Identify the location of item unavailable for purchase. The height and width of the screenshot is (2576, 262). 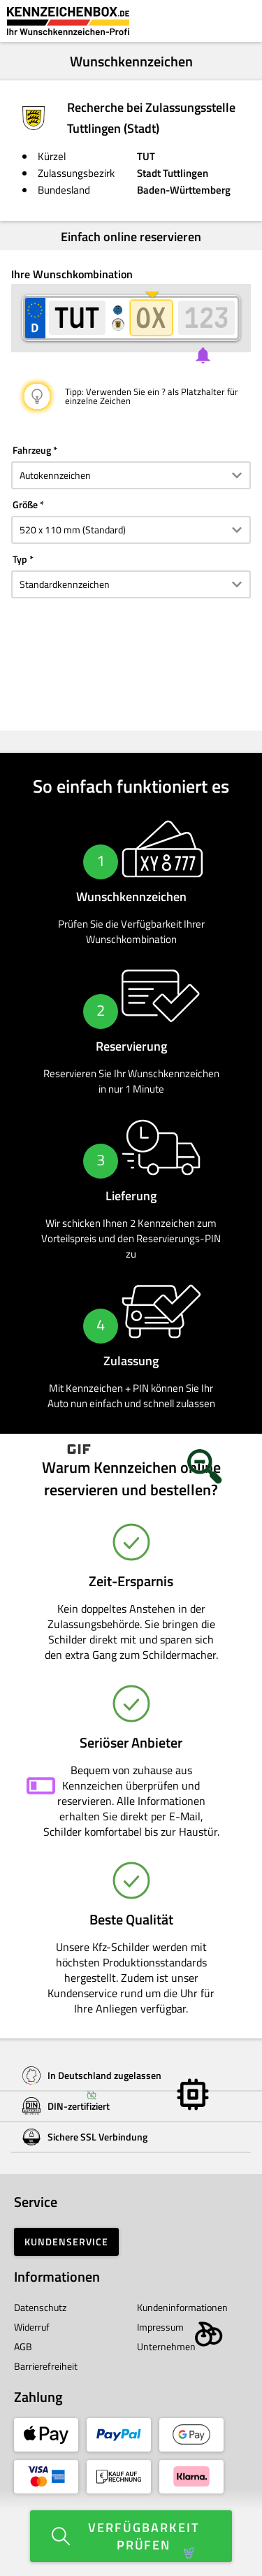
(92, 2095).